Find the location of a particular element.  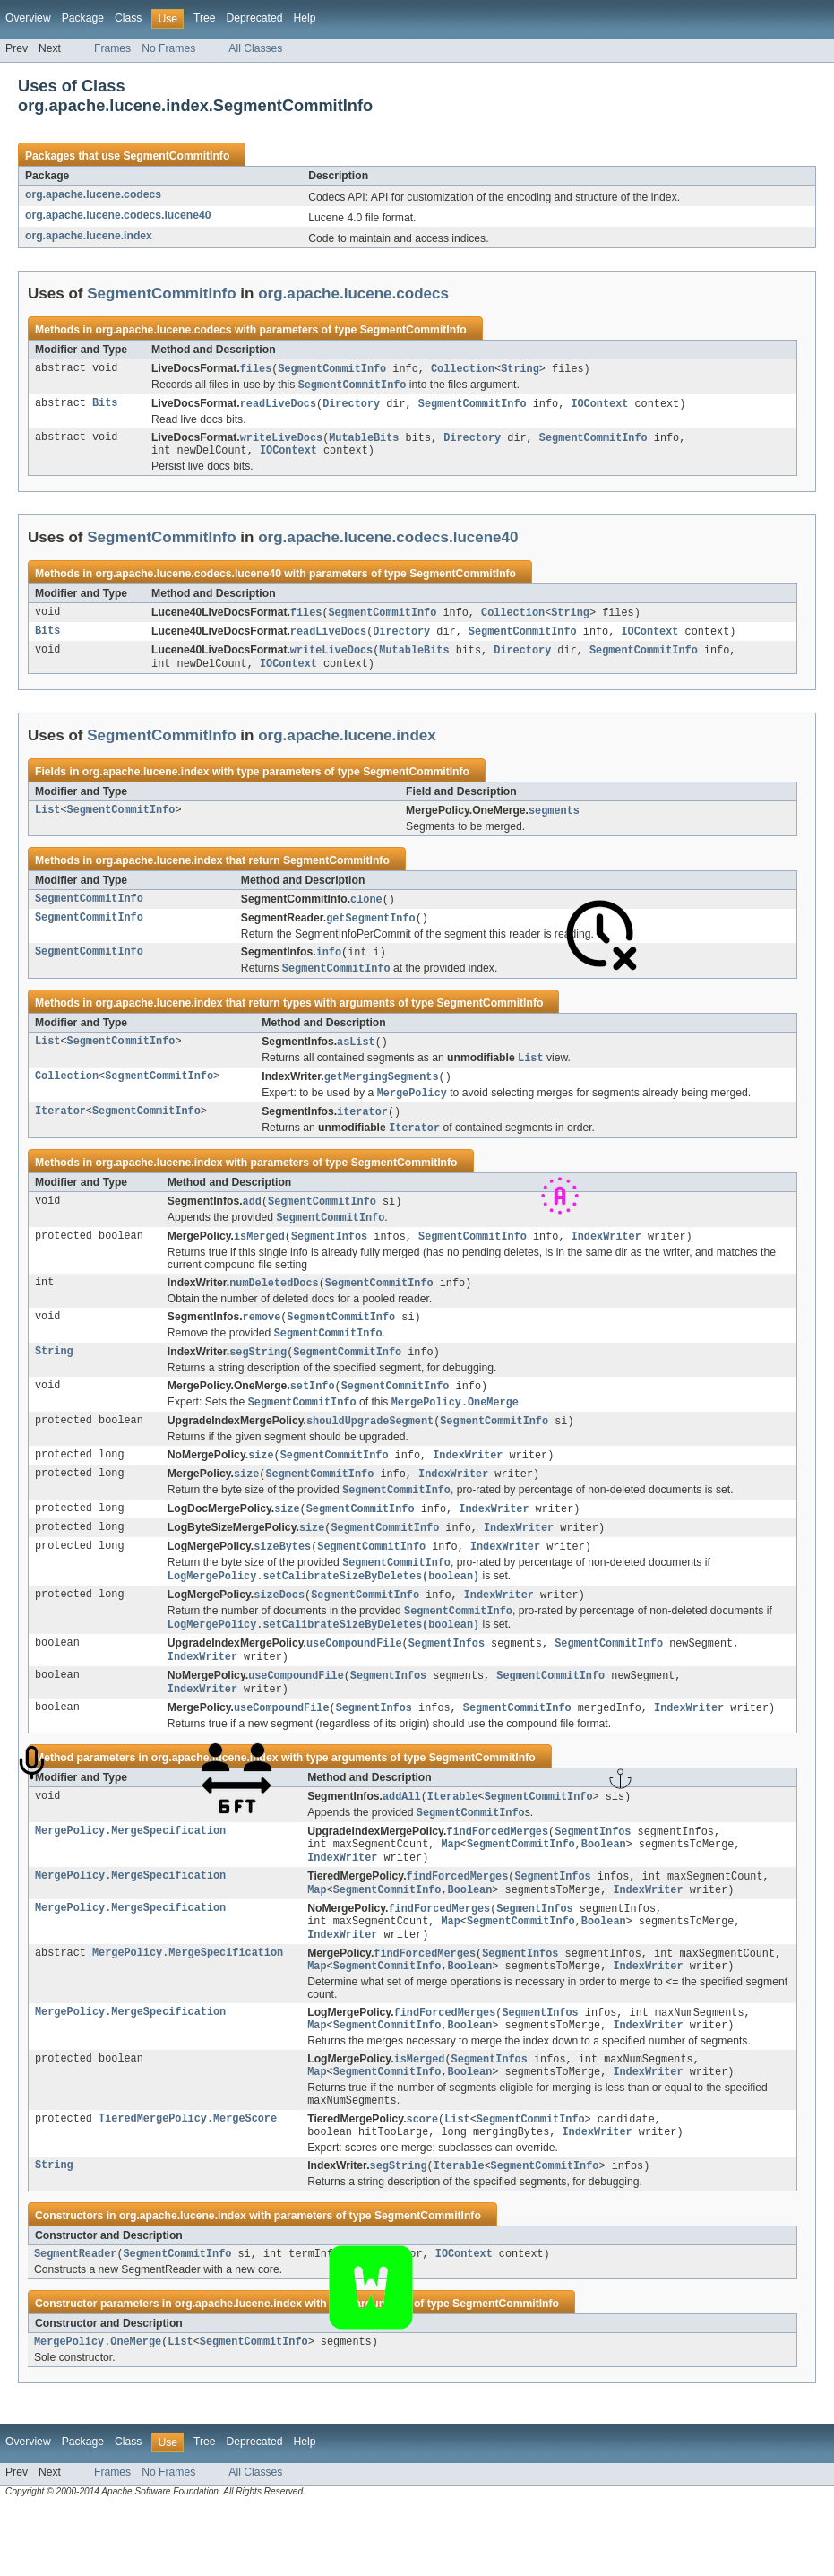

anchor point or fixed position marker is located at coordinates (620, 1778).